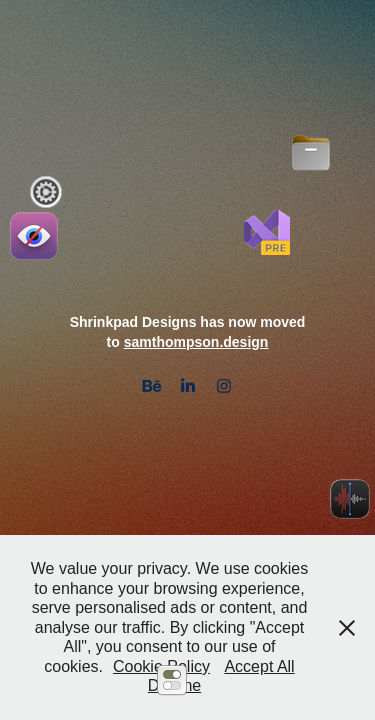  Describe the element at coordinates (46, 192) in the screenshot. I see `open system preferences` at that location.